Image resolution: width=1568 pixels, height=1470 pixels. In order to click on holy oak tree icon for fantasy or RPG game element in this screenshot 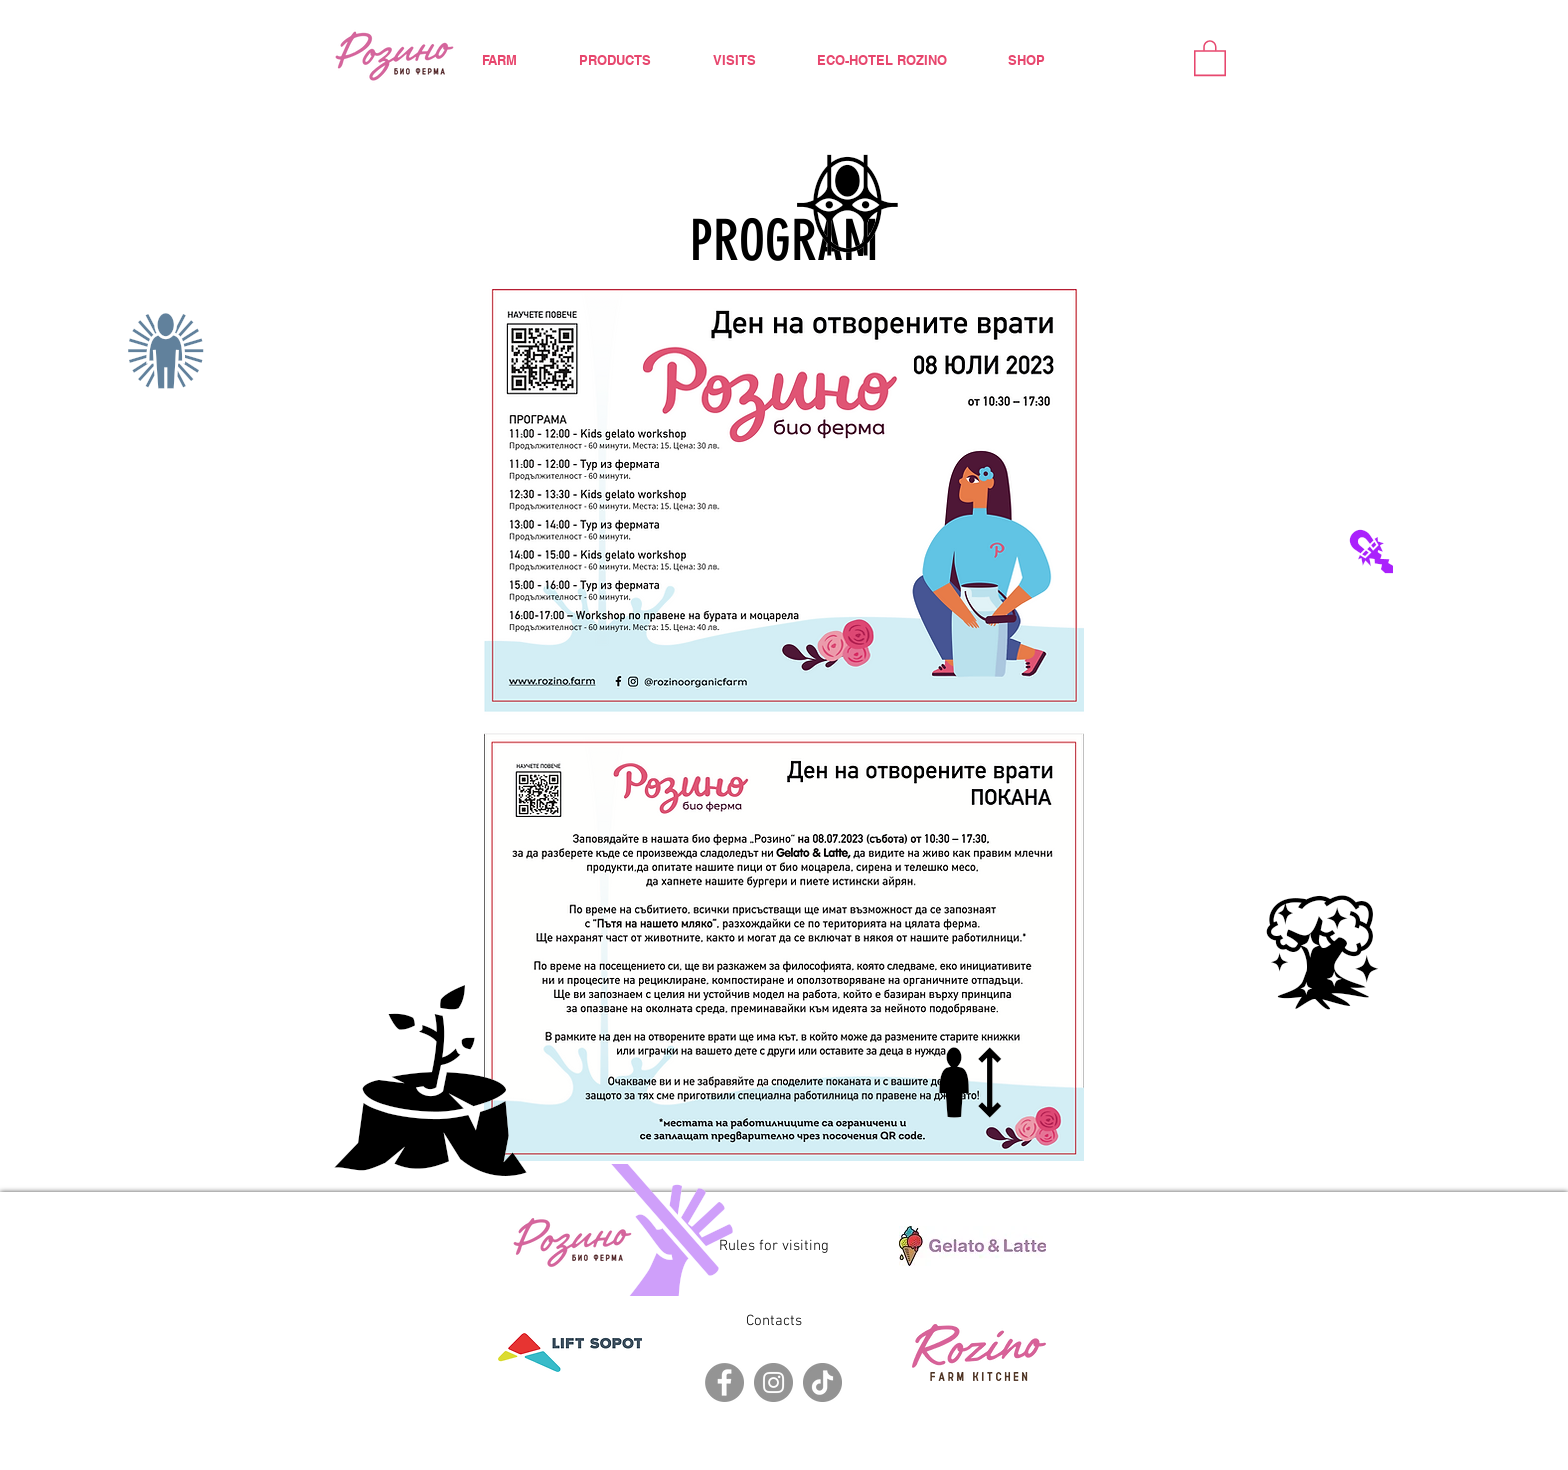, I will do `click(1322, 951)`.